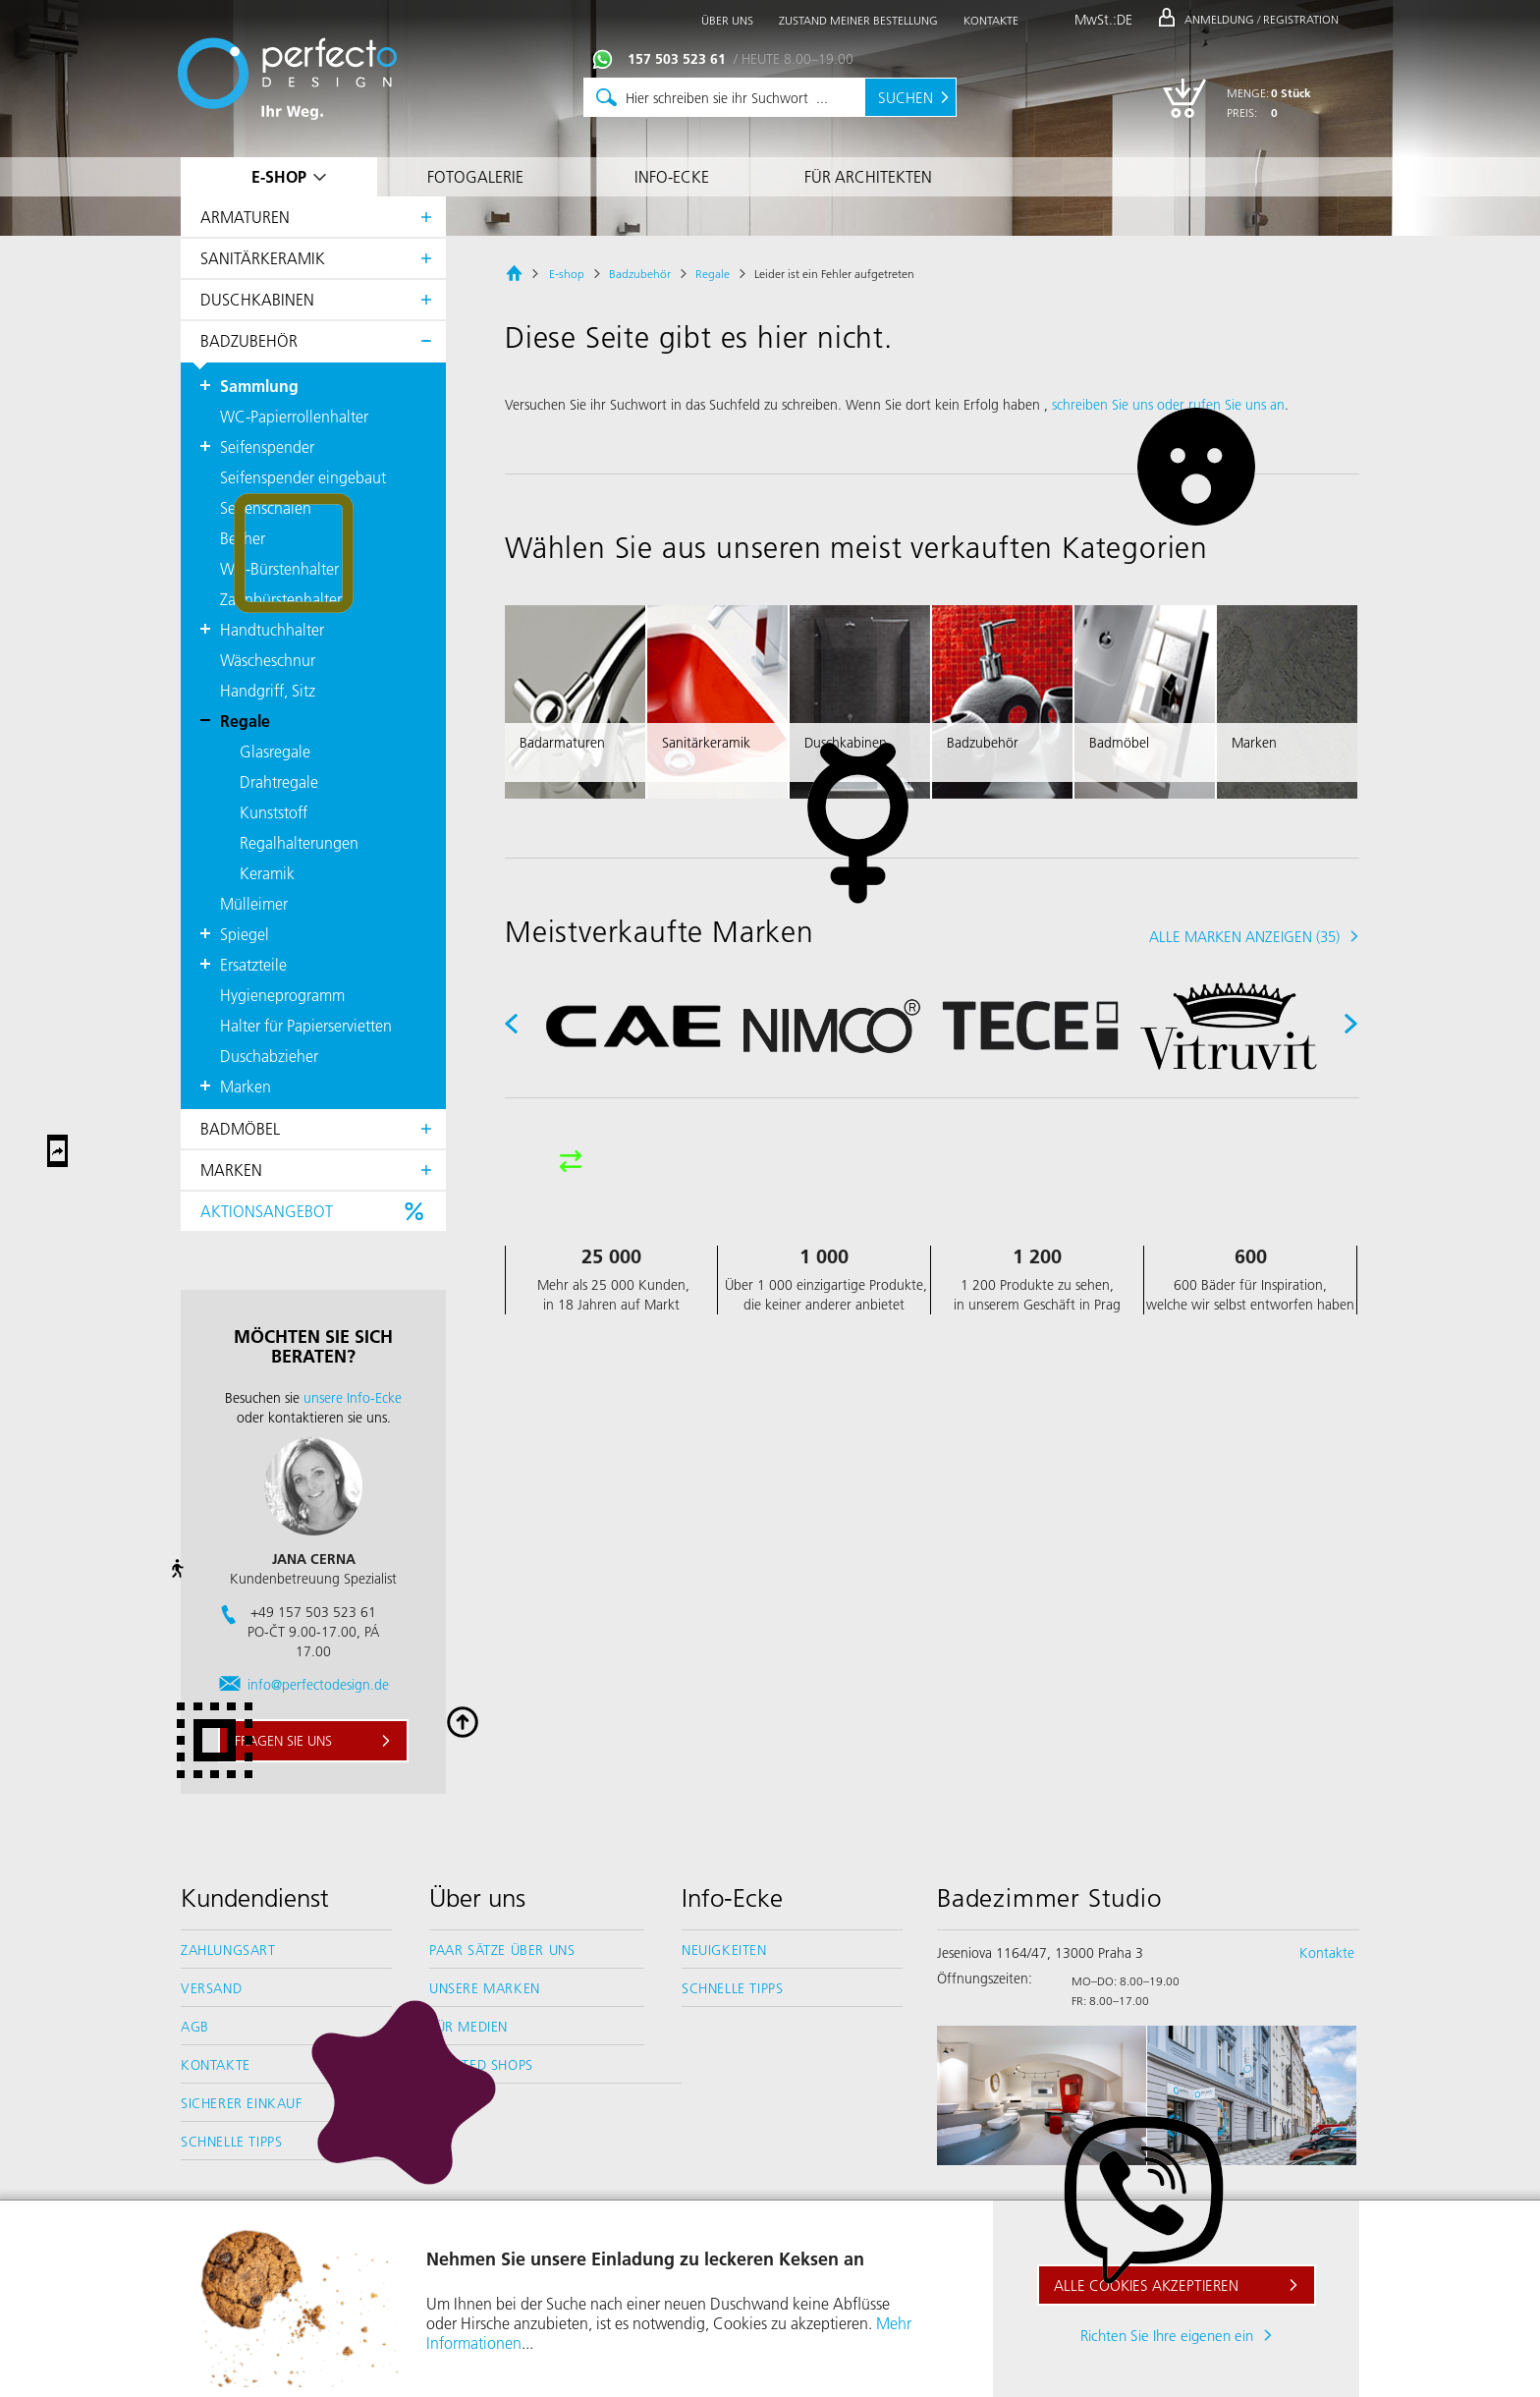 This screenshot has width=1540, height=2397. What do you see at coordinates (1196, 467) in the screenshot?
I see `indicates surprising or unexpected content` at bounding box center [1196, 467].